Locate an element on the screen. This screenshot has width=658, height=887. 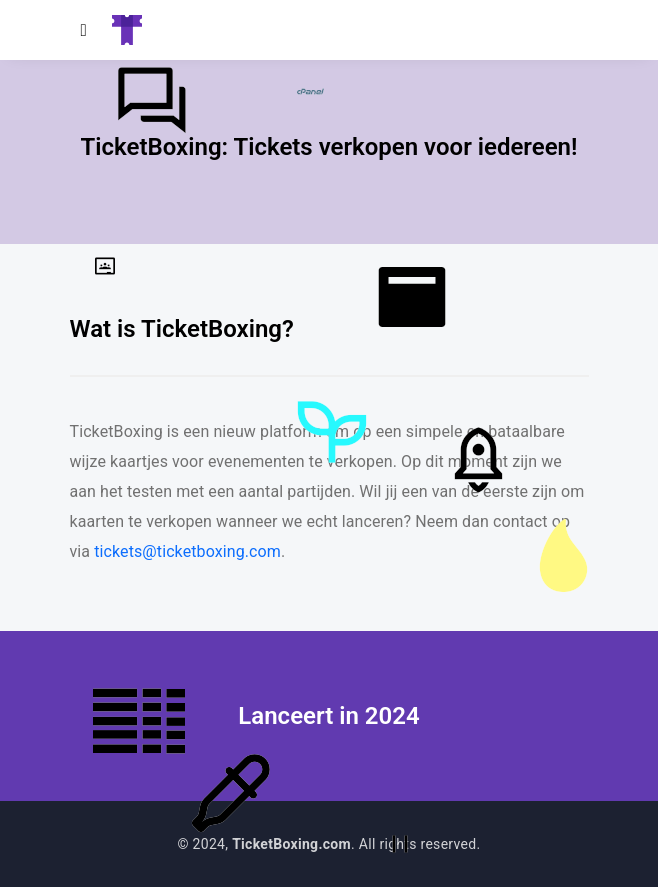
access cPanel web hosting control panel is located at coordinates (310, 91).